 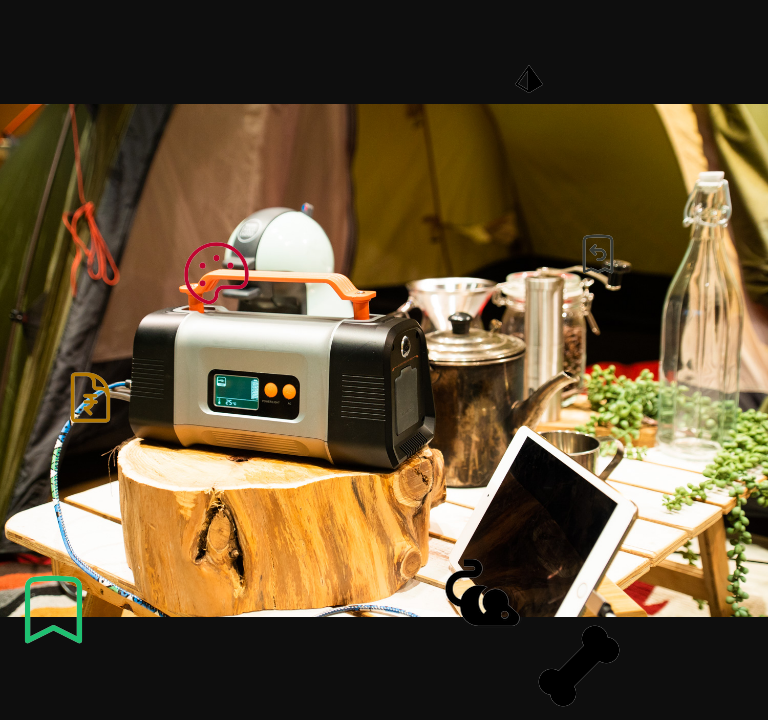 I want to click on access 3D modeling or rendering tools, so click(x=529, y=79).